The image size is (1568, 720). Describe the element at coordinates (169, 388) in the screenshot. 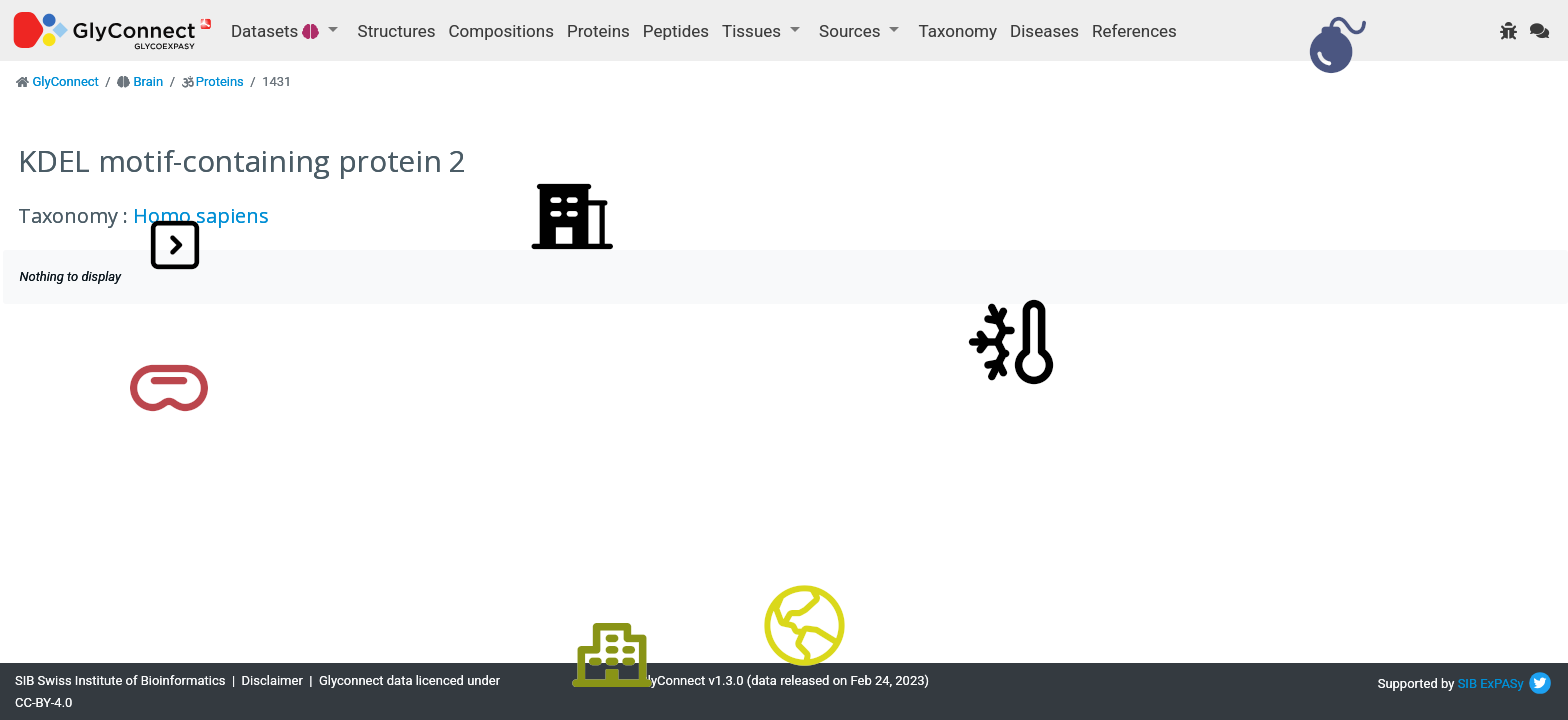

I see `access virtual reality or immersive mode` at that location.